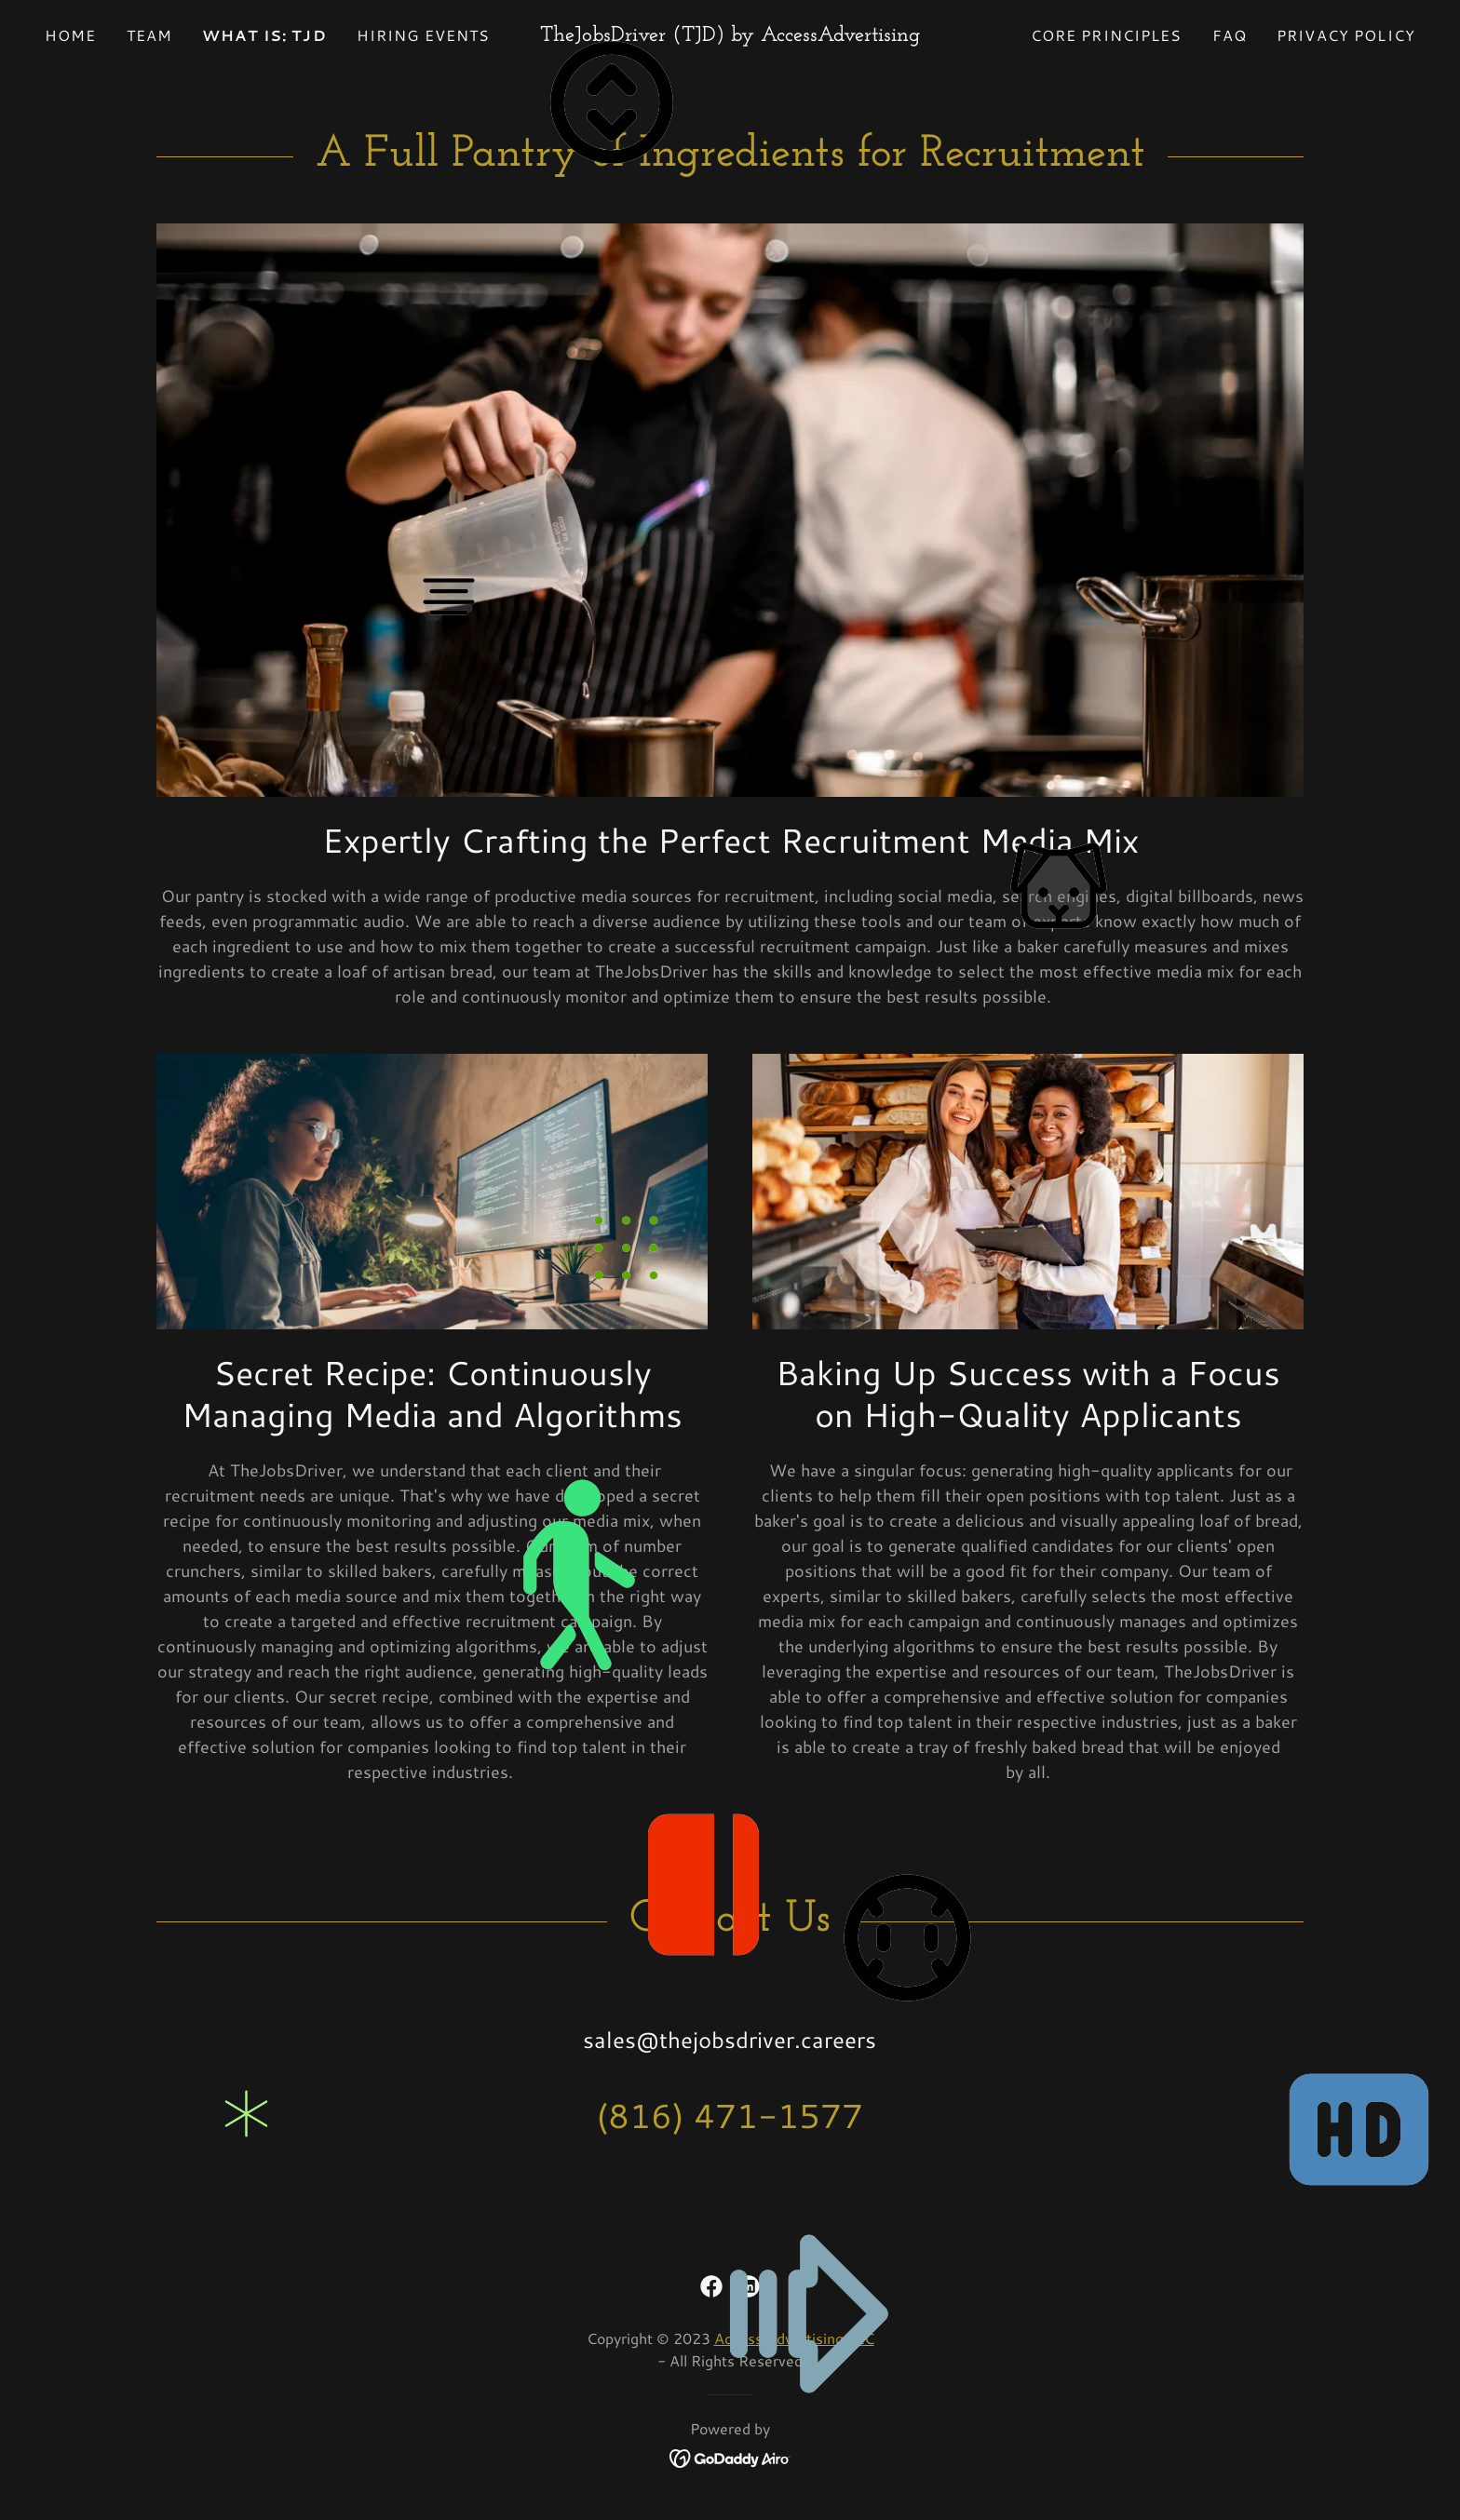  I want to click on open your journal or notebook, so click(703, 1884).